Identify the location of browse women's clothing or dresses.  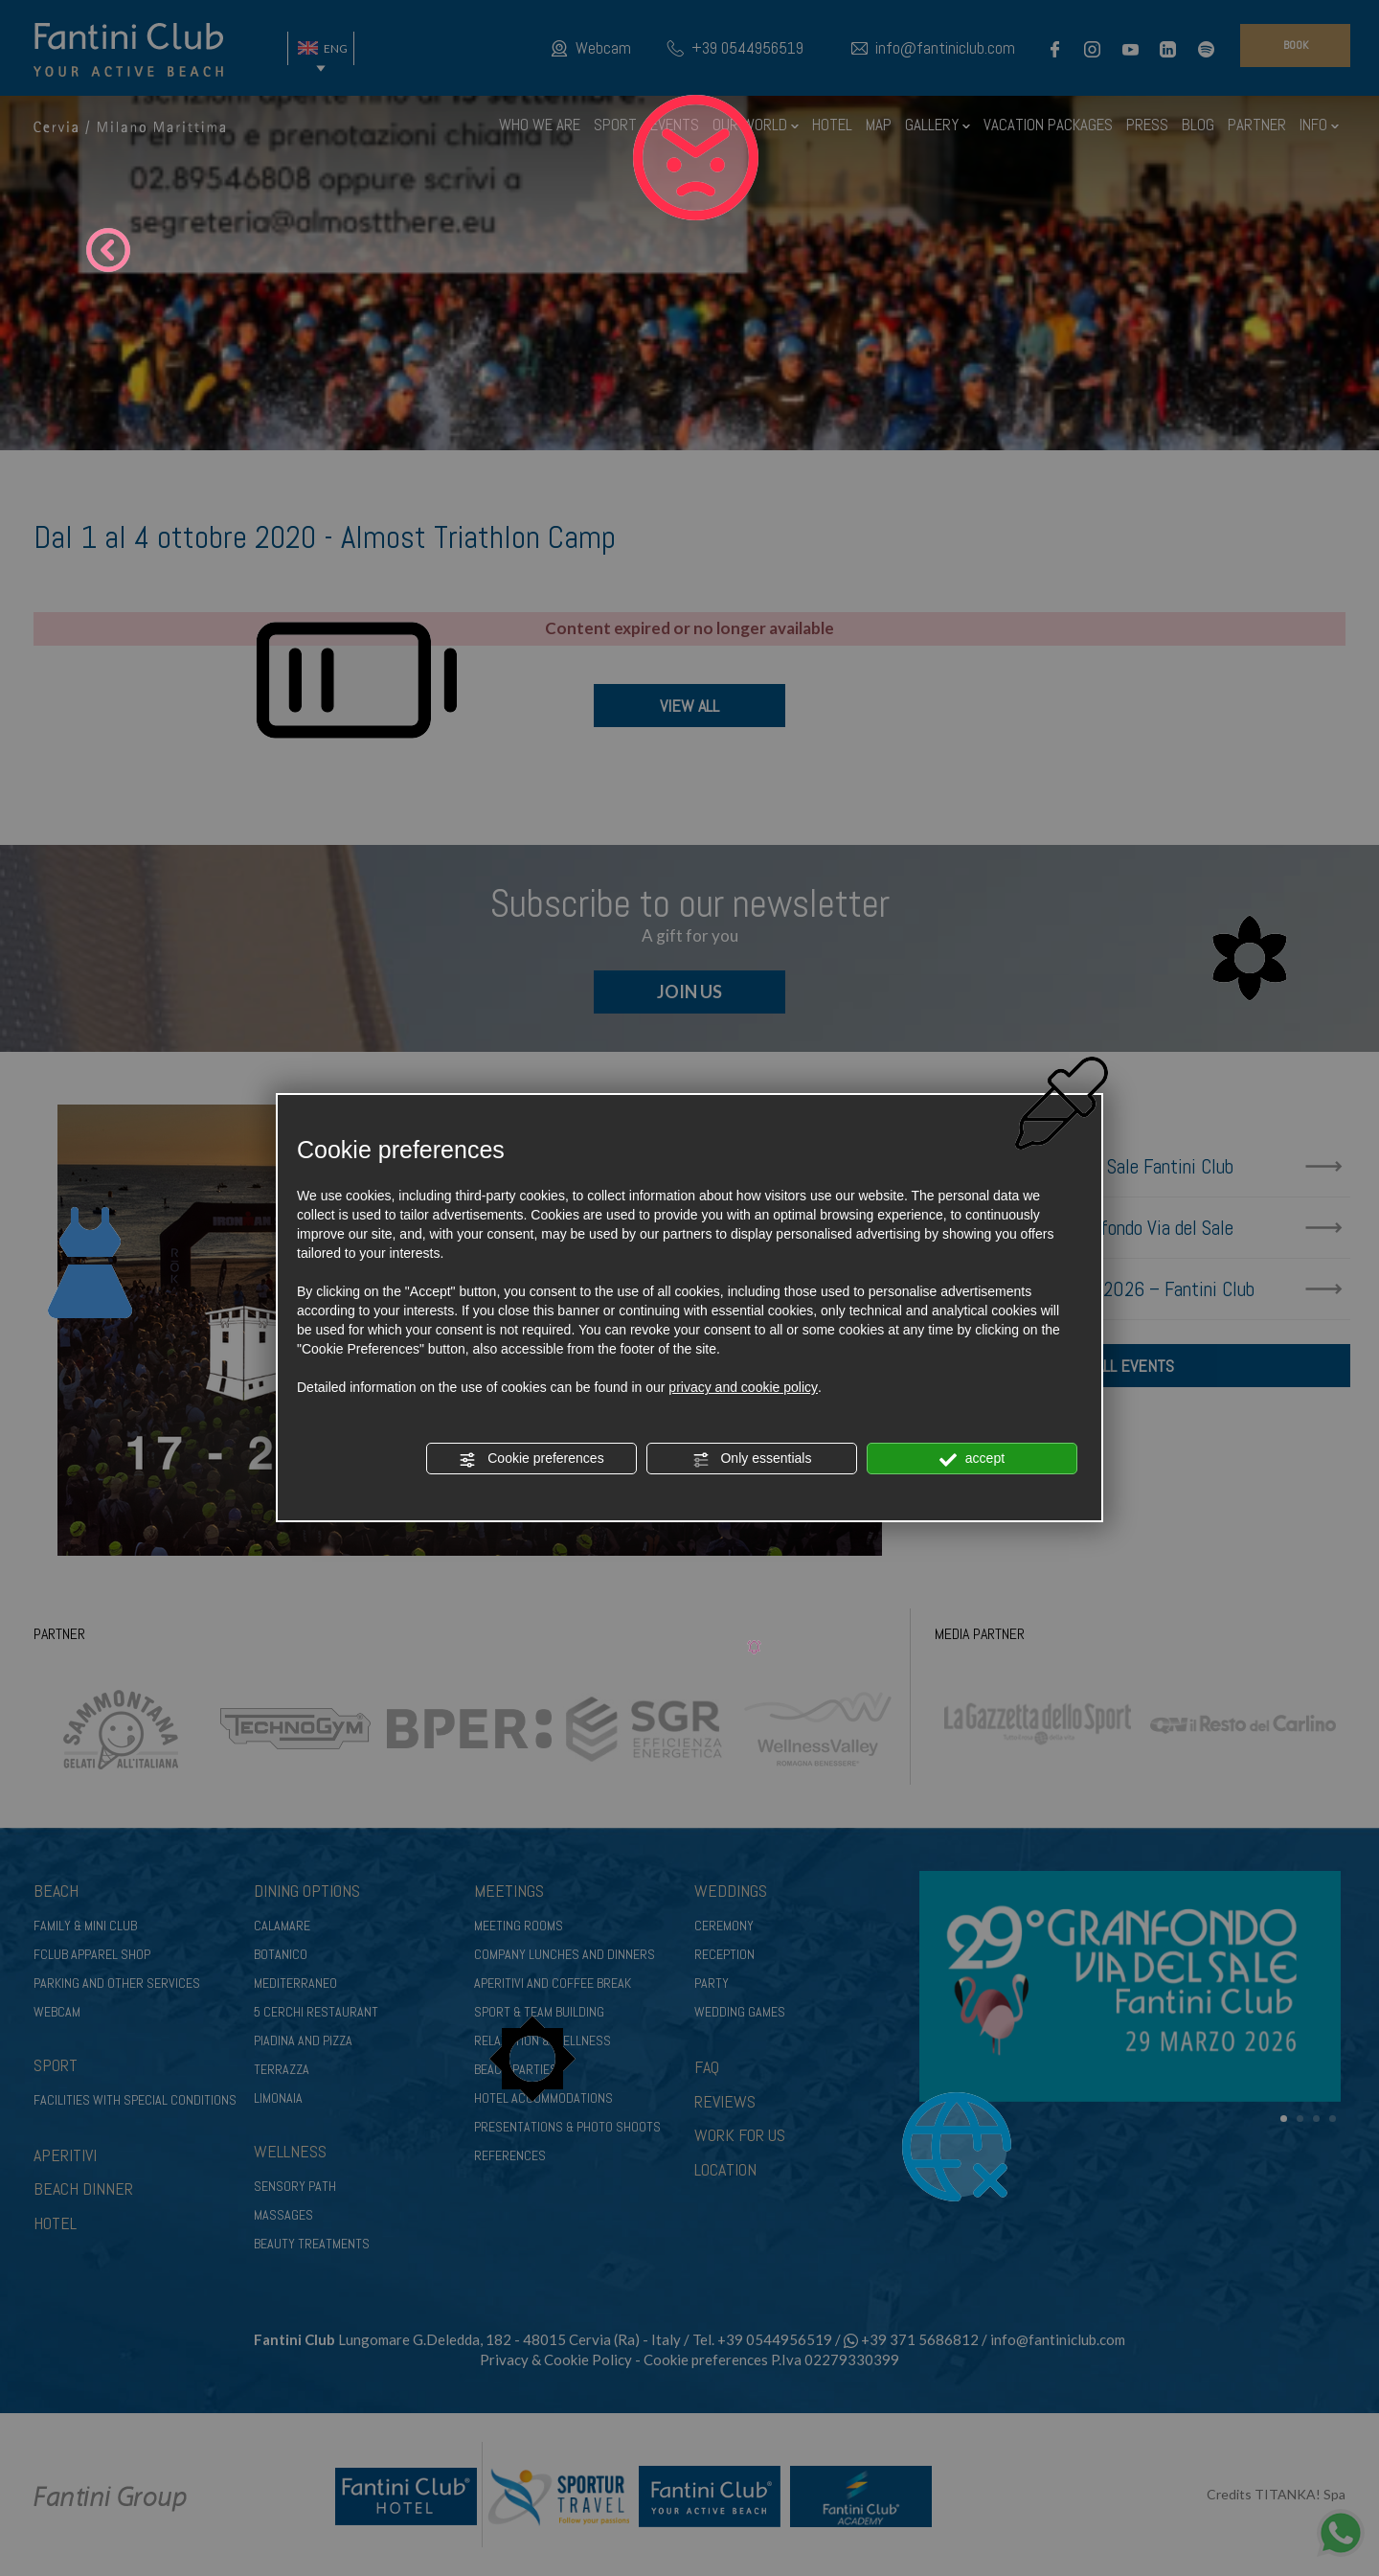
(90, 1268).